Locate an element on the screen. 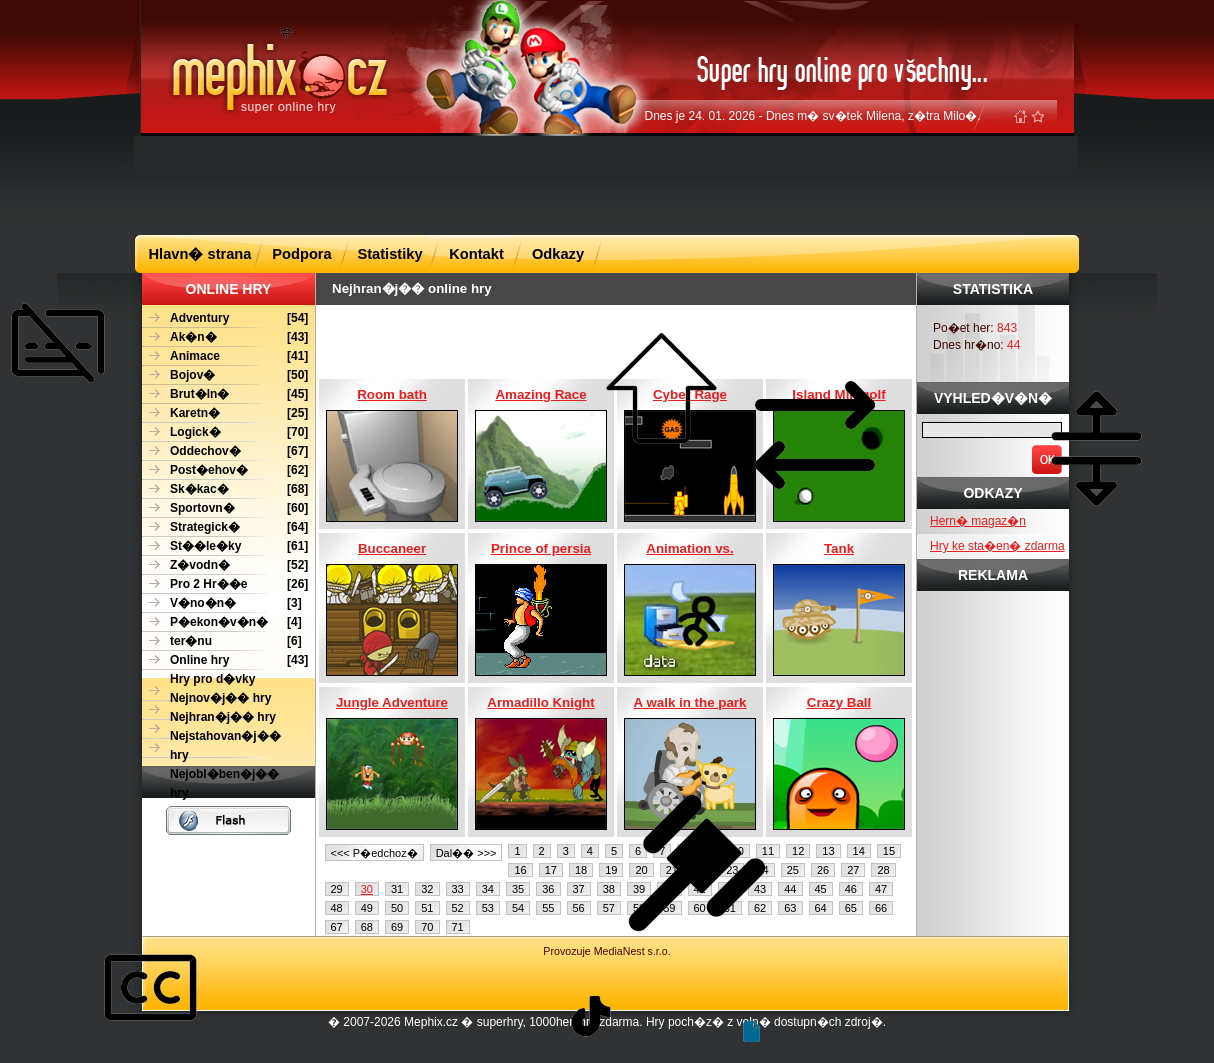  indicates medium wifi signal strength is located at coordinates (286, 31).